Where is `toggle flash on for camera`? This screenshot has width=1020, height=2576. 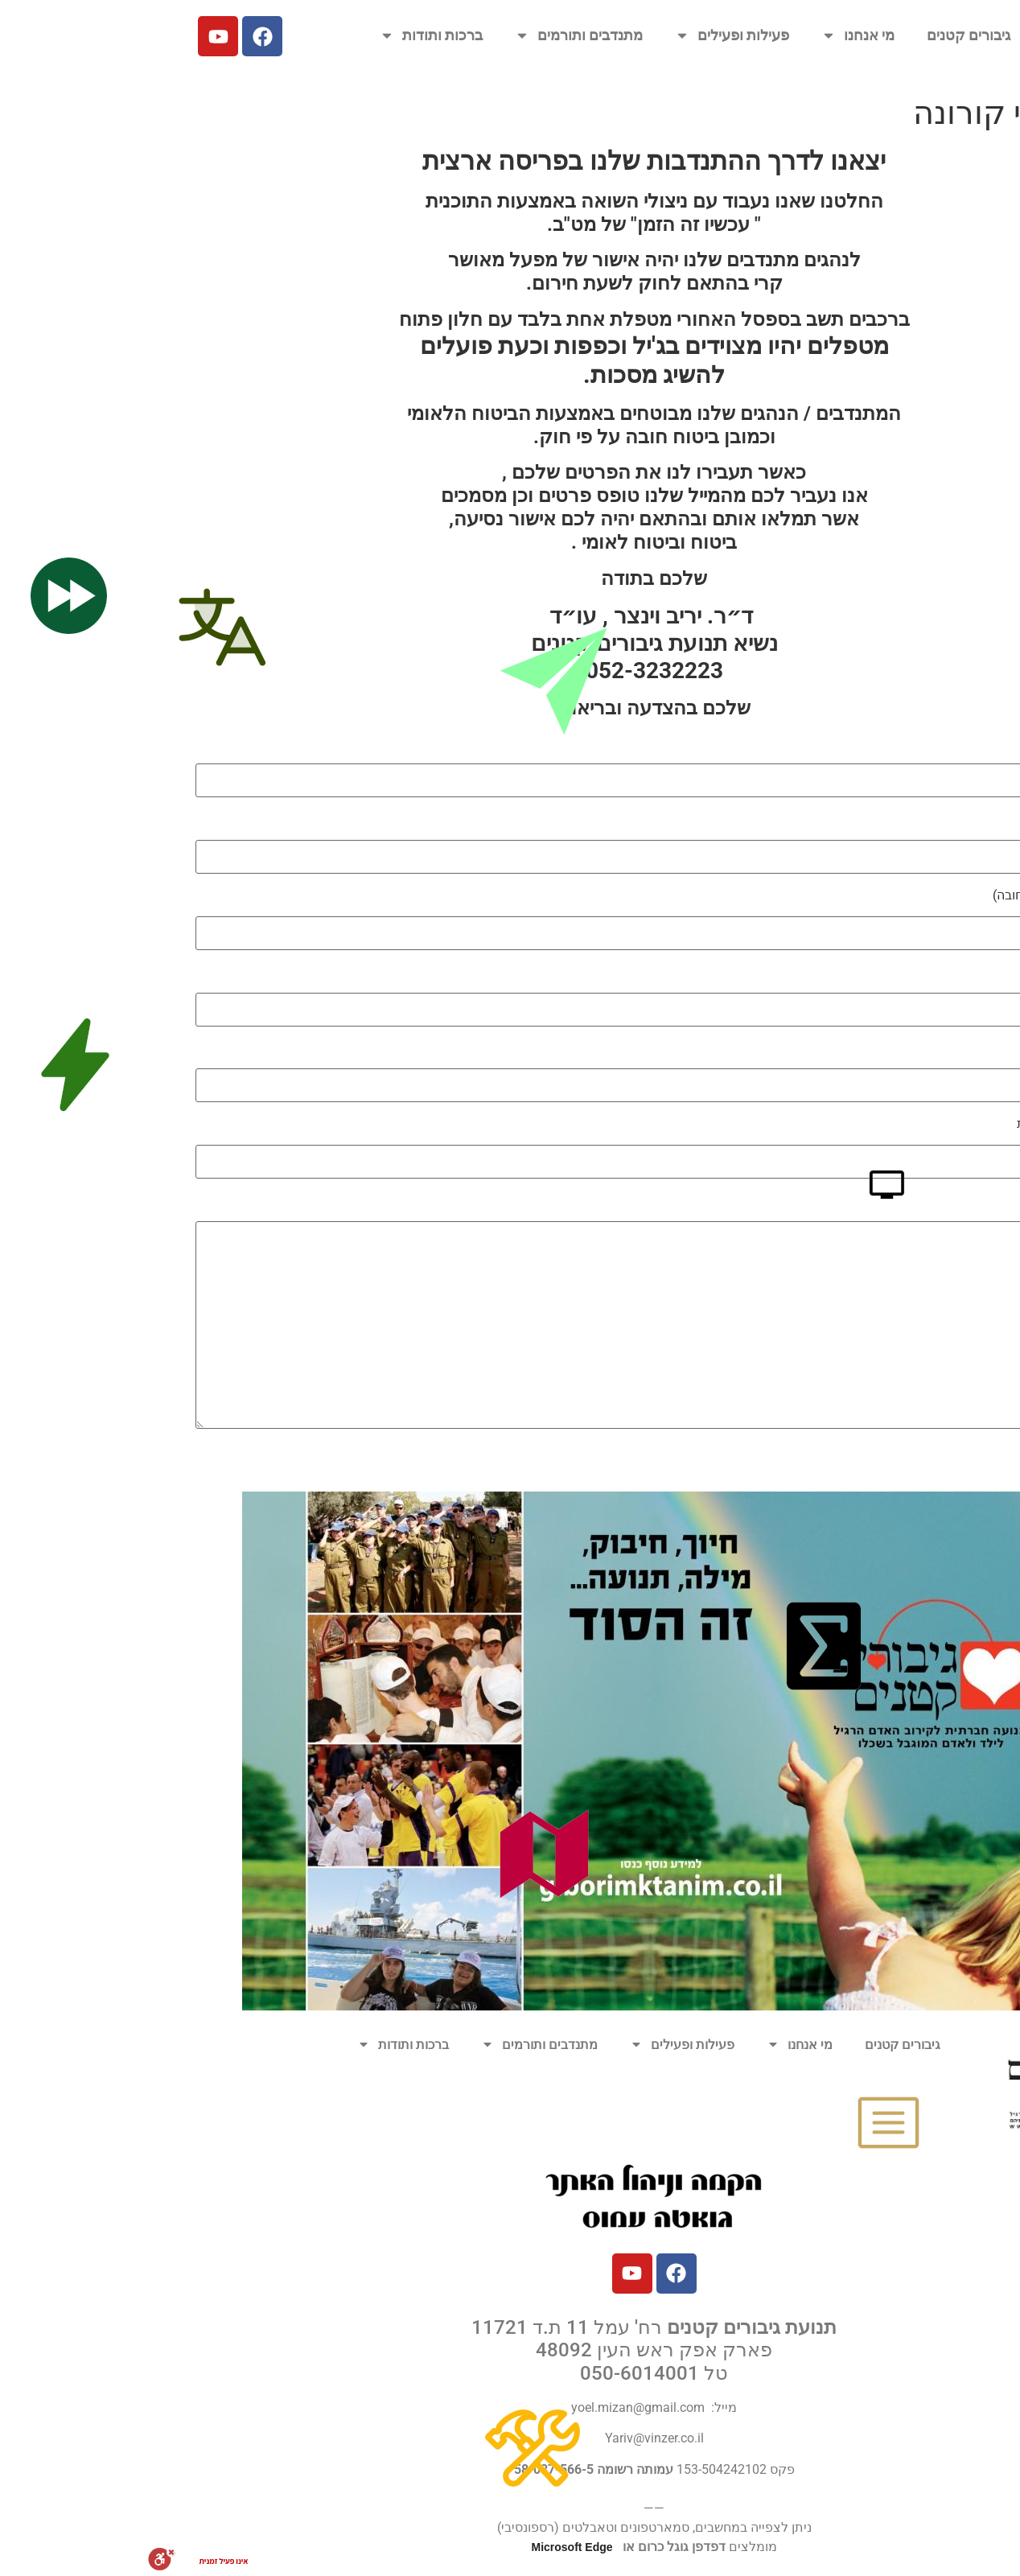 toggle flash on for camera is located at coordinates (75, 1064).